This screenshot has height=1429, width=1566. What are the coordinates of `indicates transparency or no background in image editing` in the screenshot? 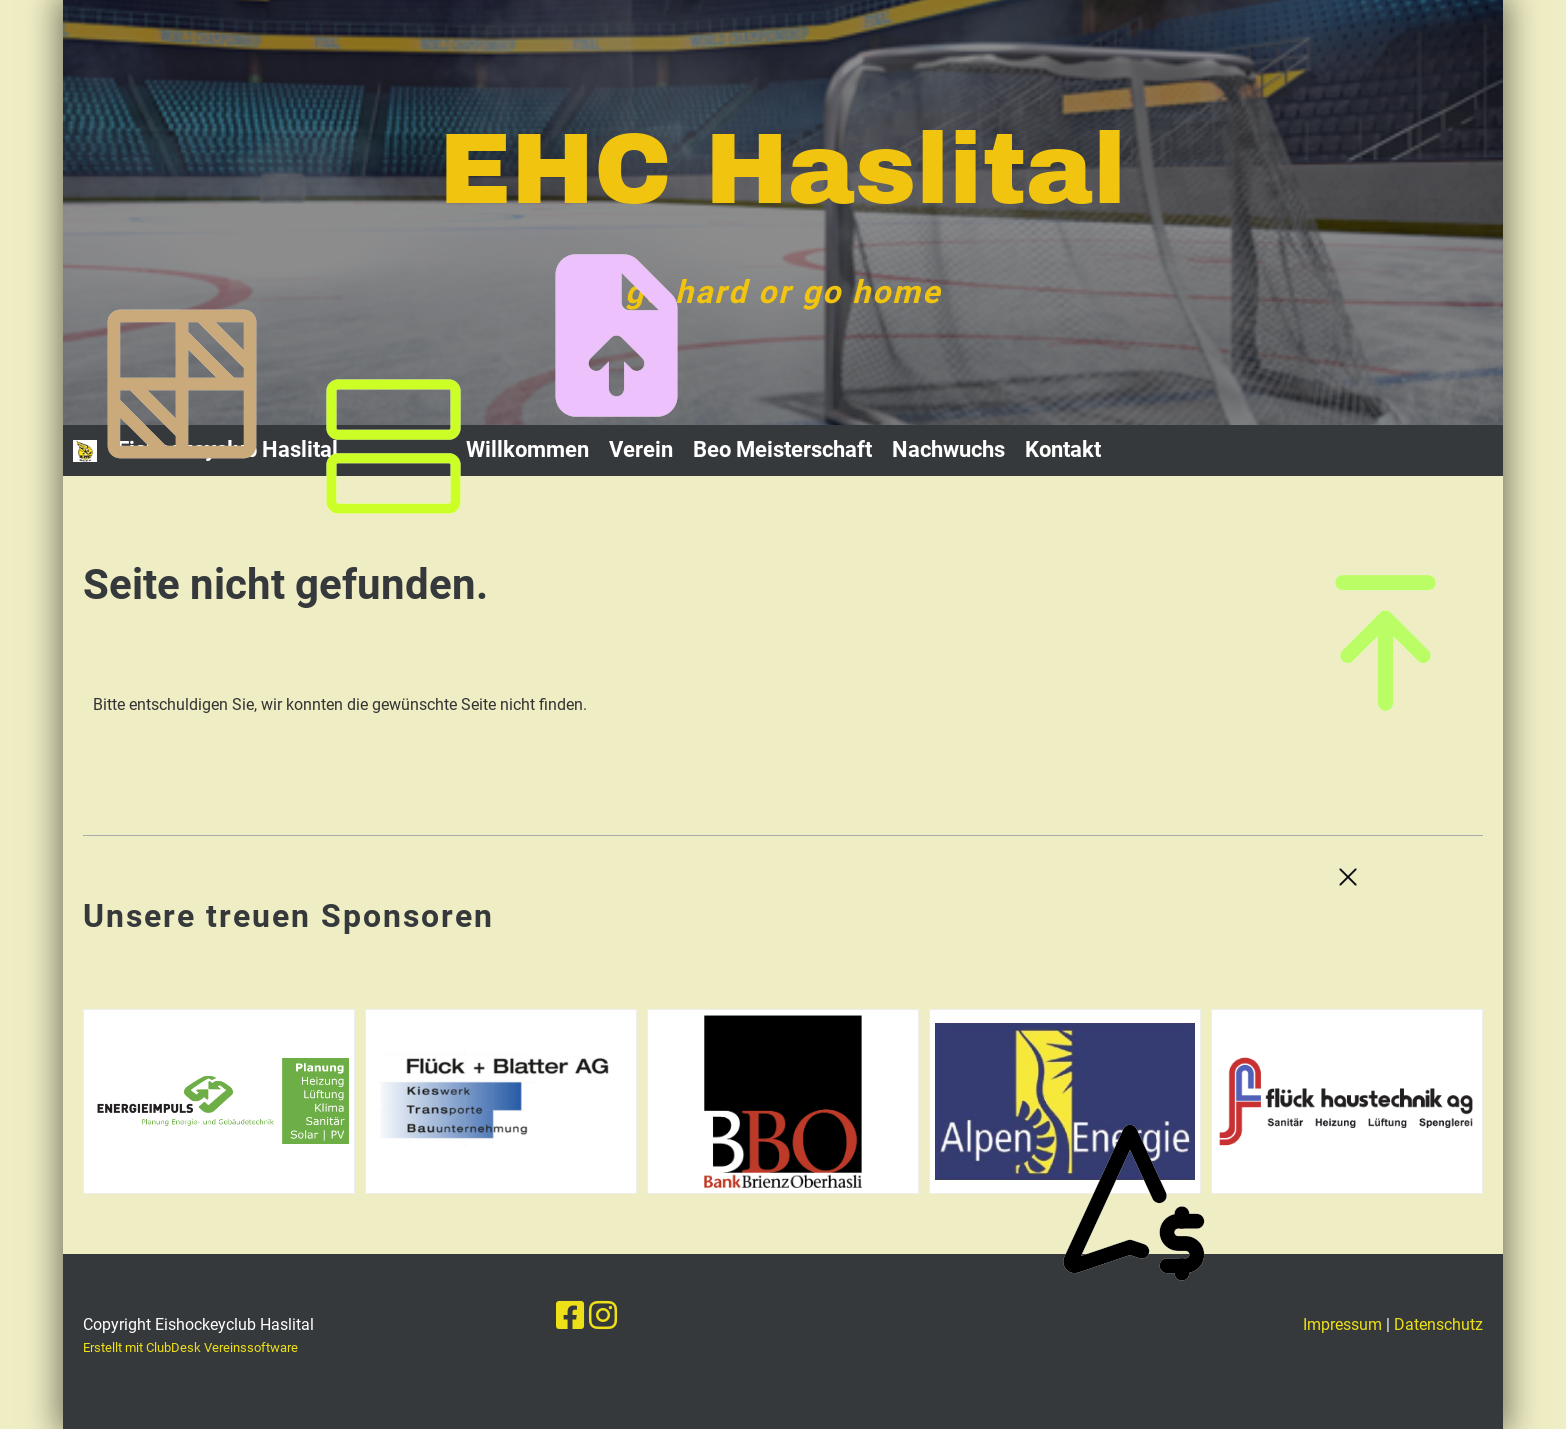 It's located at (182, 384).